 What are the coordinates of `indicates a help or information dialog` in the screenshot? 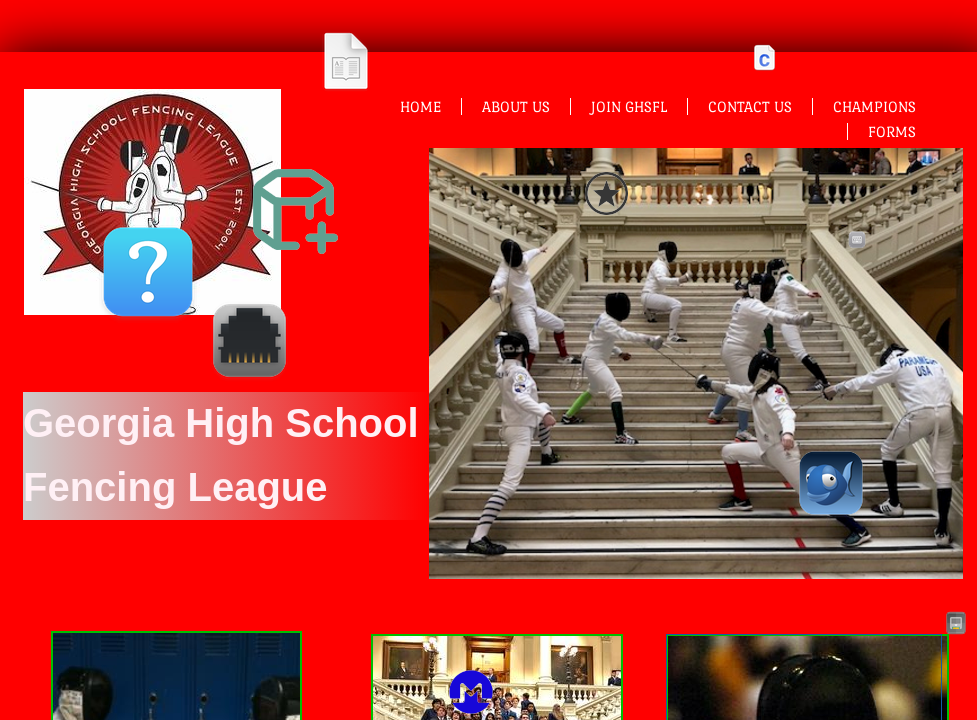 It's located at (148, 274).